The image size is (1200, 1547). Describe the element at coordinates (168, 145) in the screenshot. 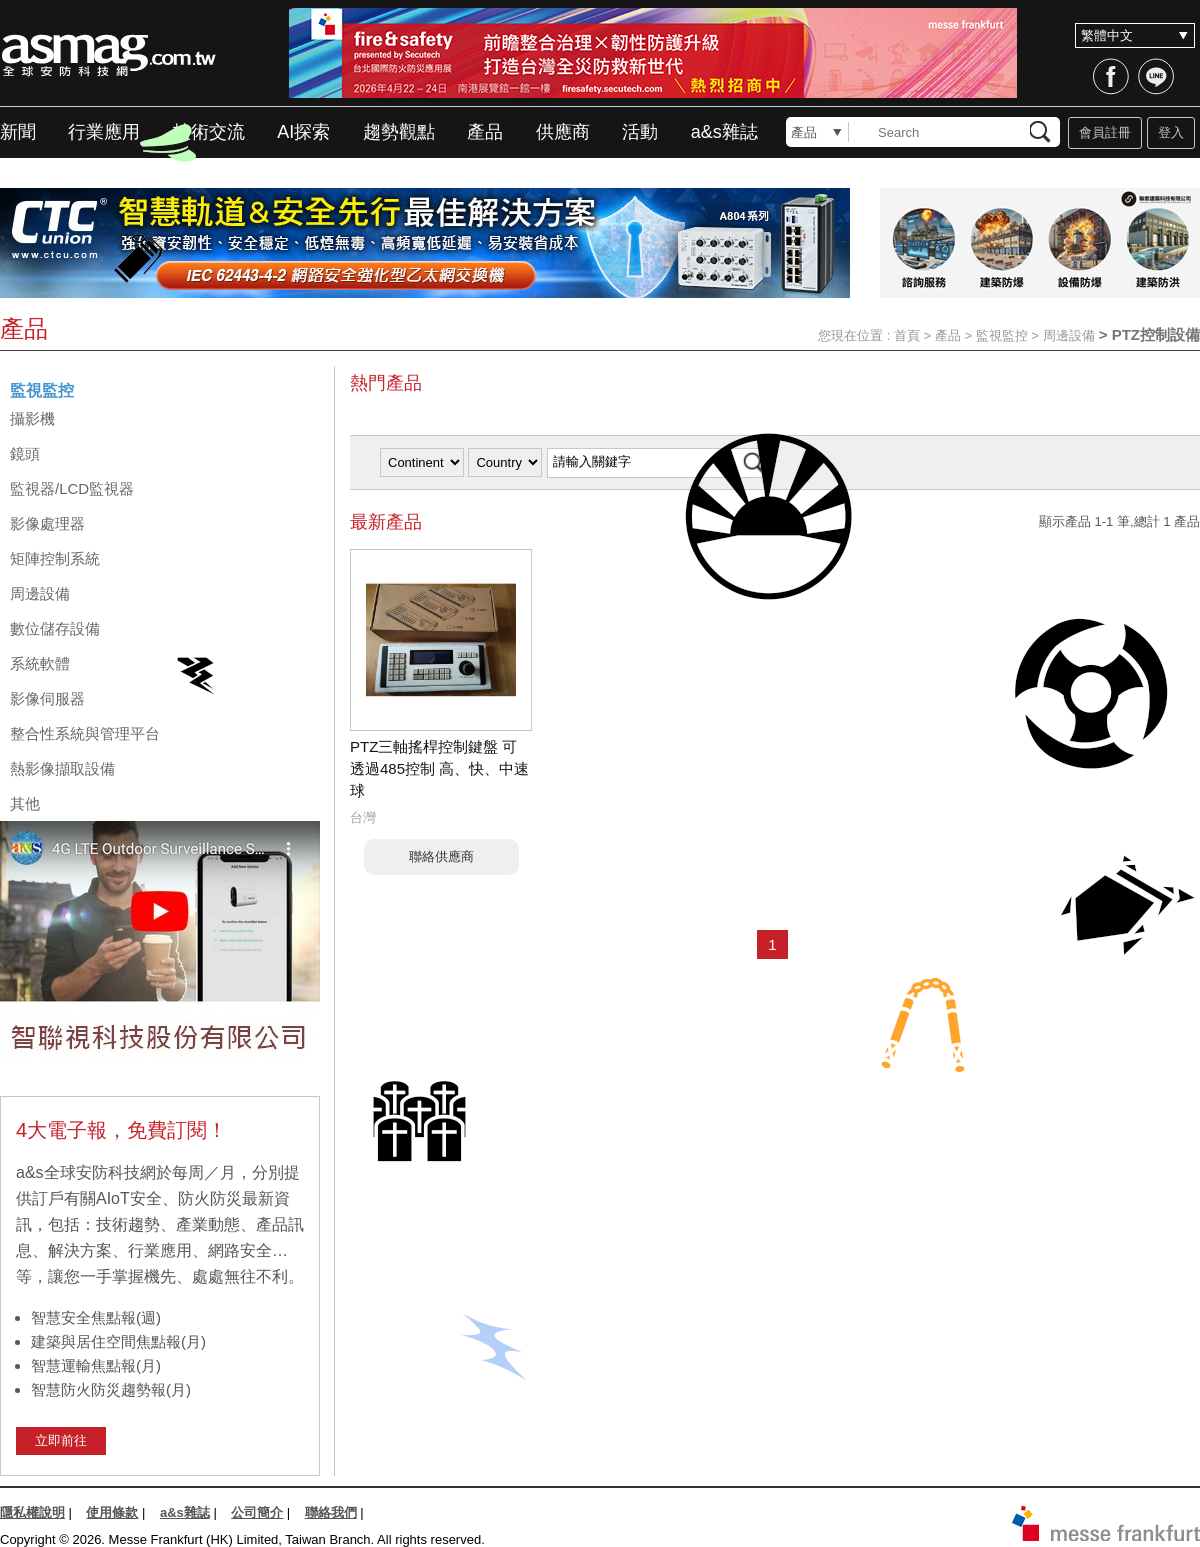

I see `view captain or officer profile` at that location.